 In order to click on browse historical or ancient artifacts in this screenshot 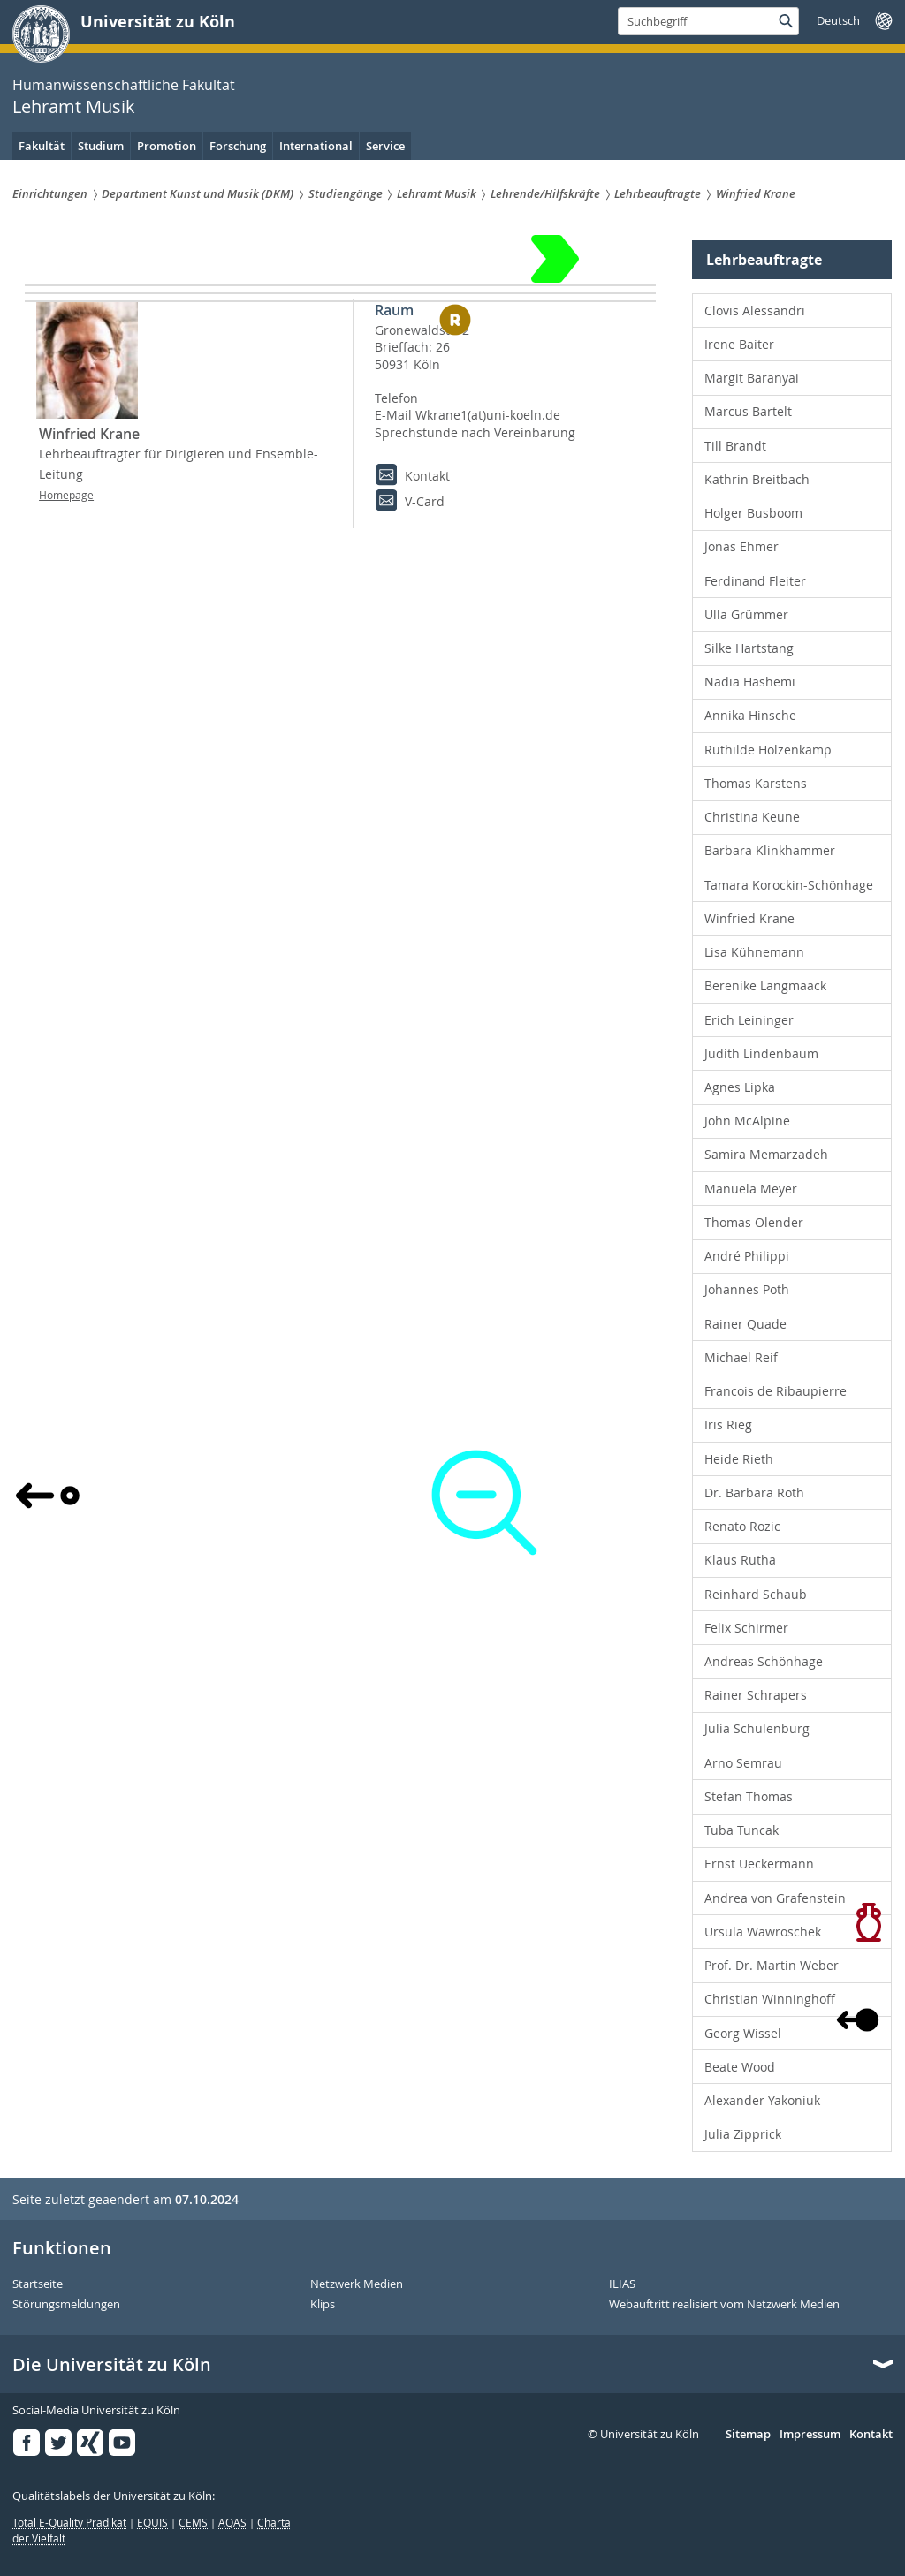, I will do `click(869, 1922)`.